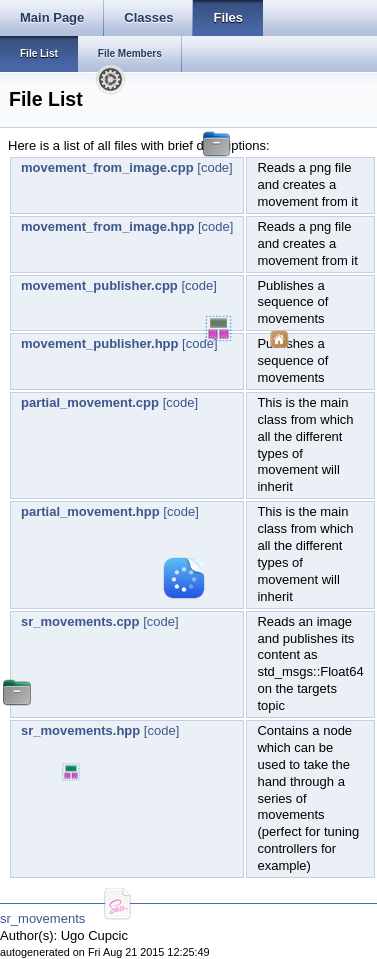  I want to click on access system or application settings, so click(110, 79).